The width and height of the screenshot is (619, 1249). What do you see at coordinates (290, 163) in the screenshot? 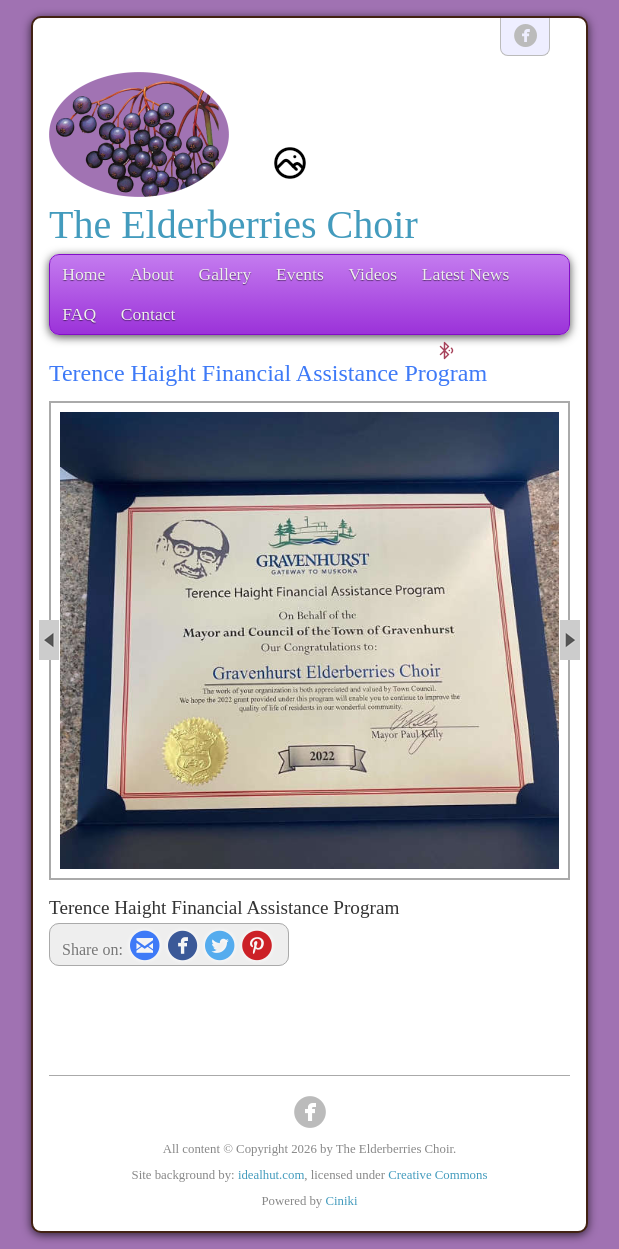
I see `view photo gallery` at bounding box center [290, 163].